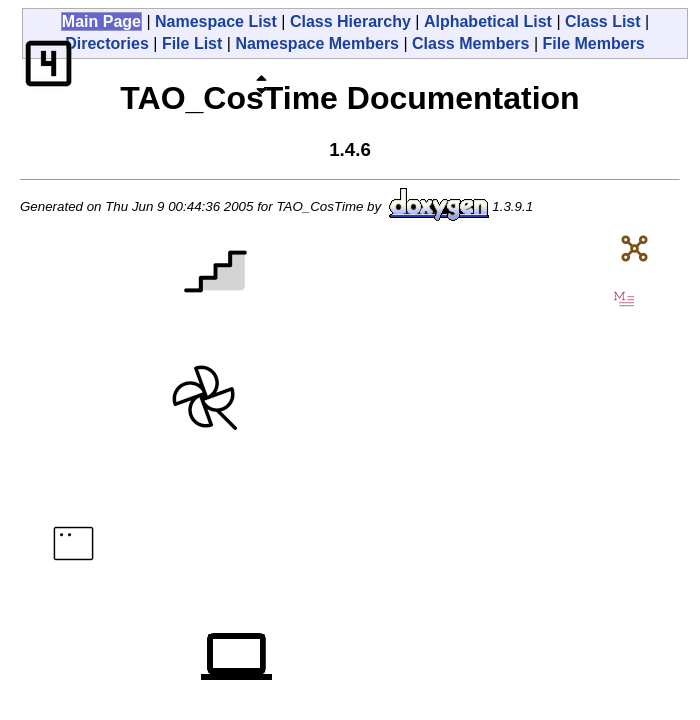 The height and width of the screenshot is (720, 700). What do you see at coordinates (634, 248) in the screenshot?
I see `view star network topology` at bounding box center [634, 248].